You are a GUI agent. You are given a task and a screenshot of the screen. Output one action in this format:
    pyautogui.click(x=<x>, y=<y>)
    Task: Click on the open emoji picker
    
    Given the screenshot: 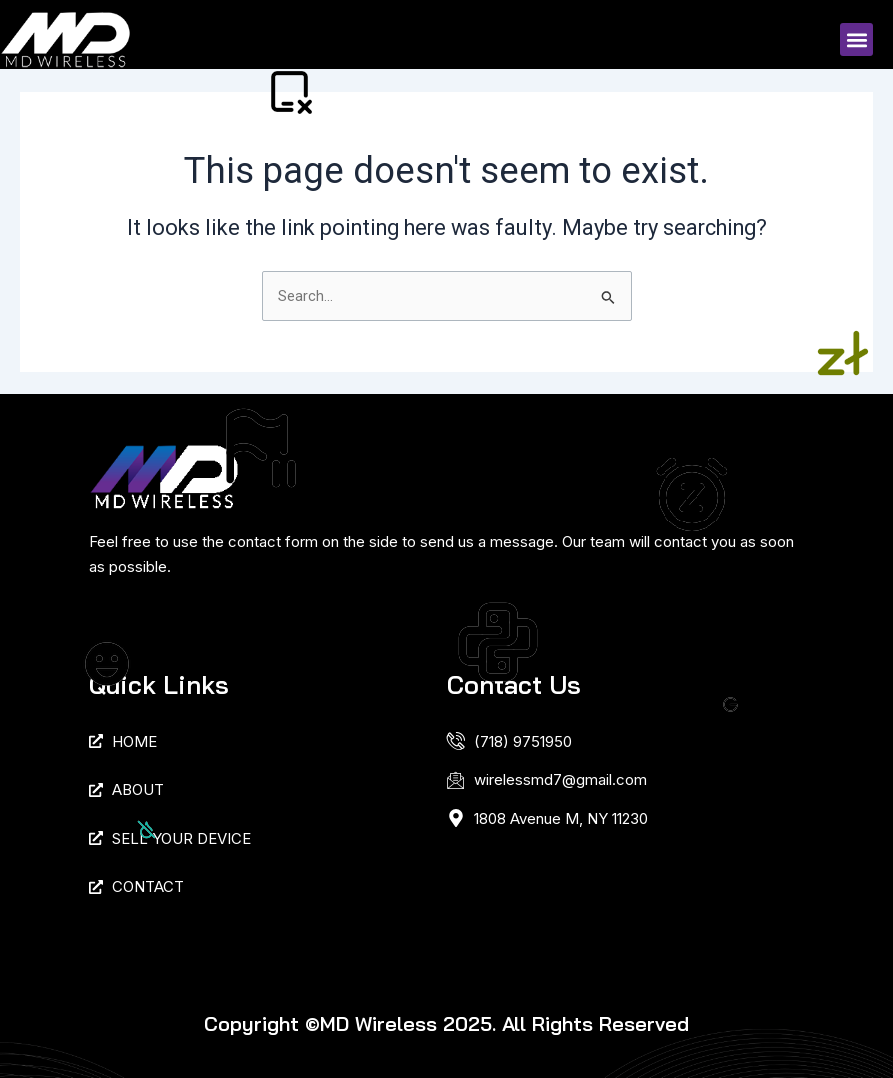 What is the action you would take?
    pyautogui.click(x=107, y=664)
    